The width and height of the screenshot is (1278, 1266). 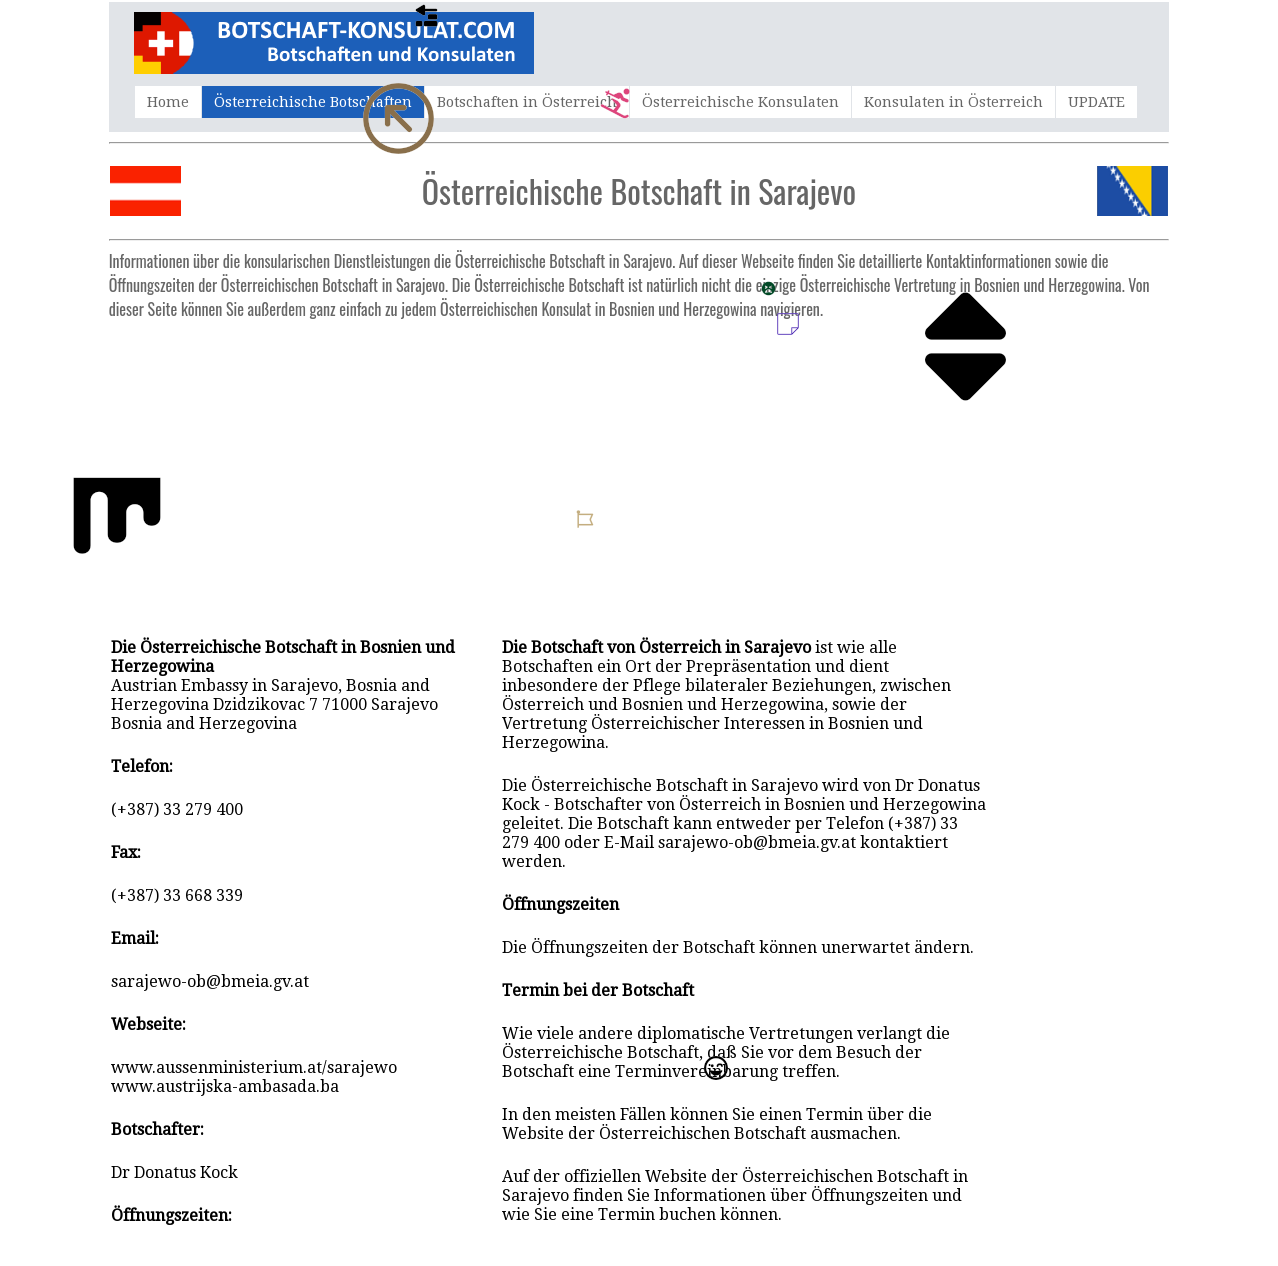 What do you see at coordinates (117, 515) in the screenshot?
I see `Mix social bookmarking platform logo` at bounding box center [117, 515].